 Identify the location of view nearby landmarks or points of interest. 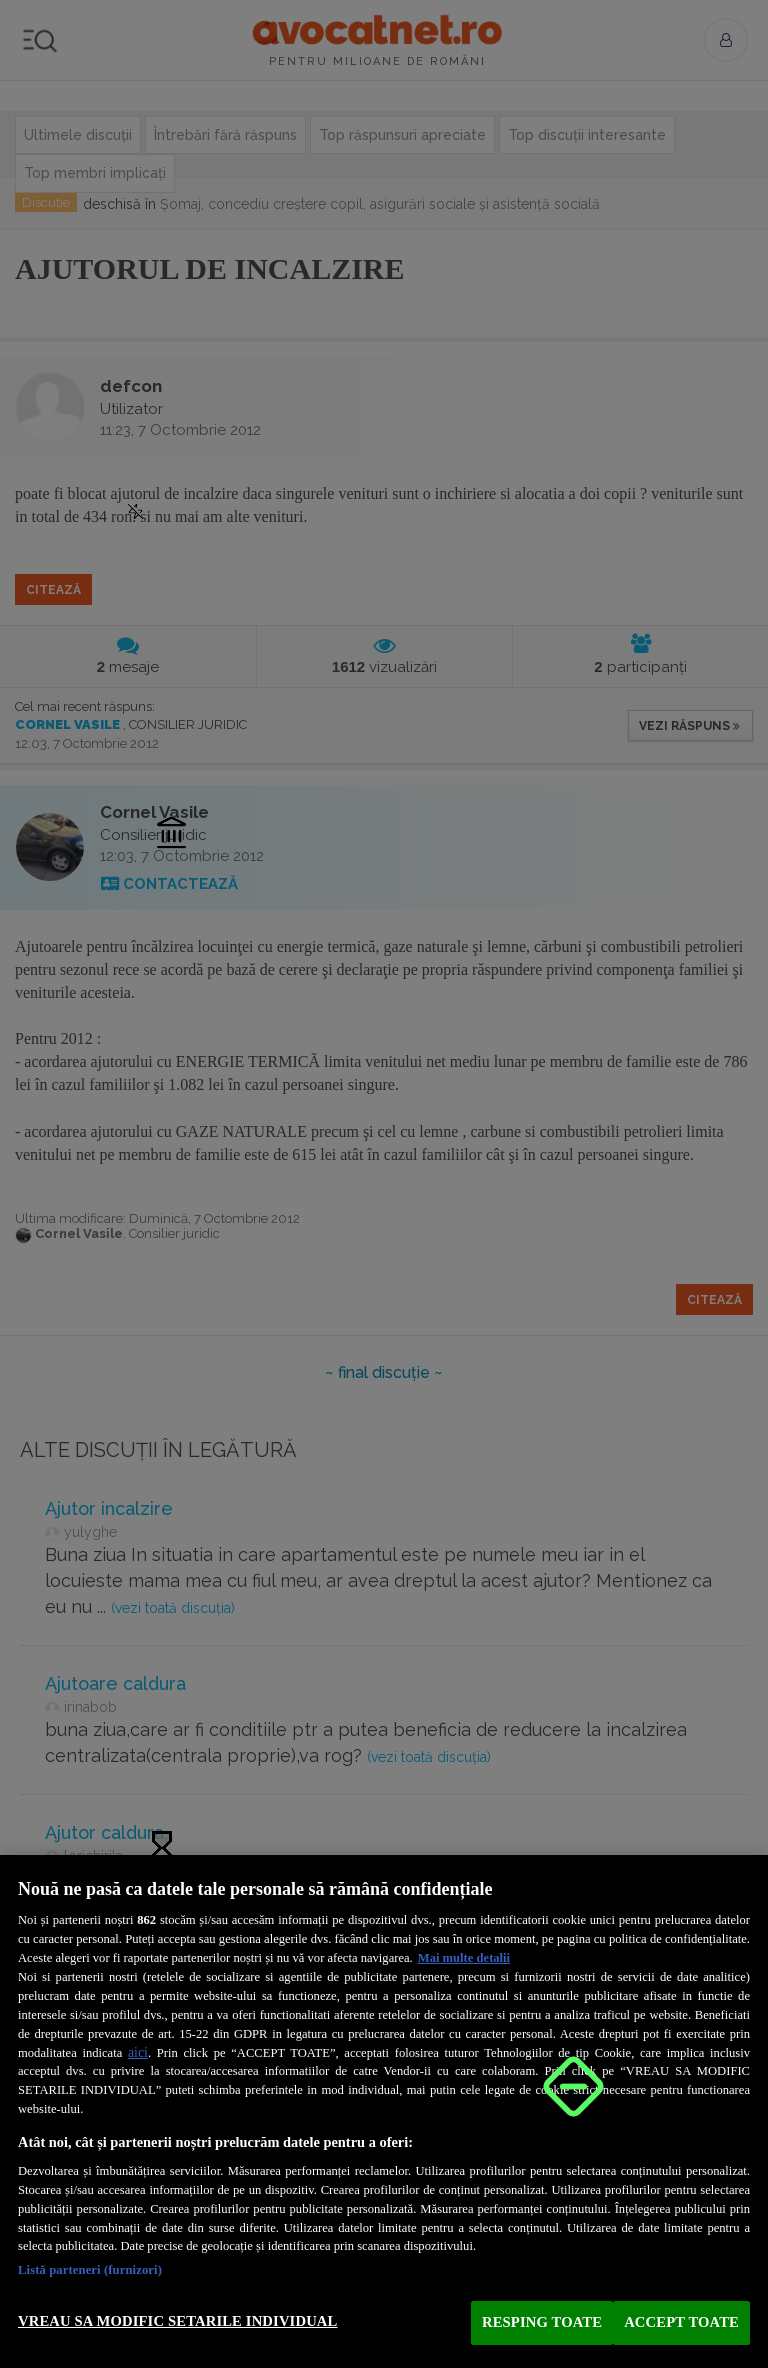
(171, 832).